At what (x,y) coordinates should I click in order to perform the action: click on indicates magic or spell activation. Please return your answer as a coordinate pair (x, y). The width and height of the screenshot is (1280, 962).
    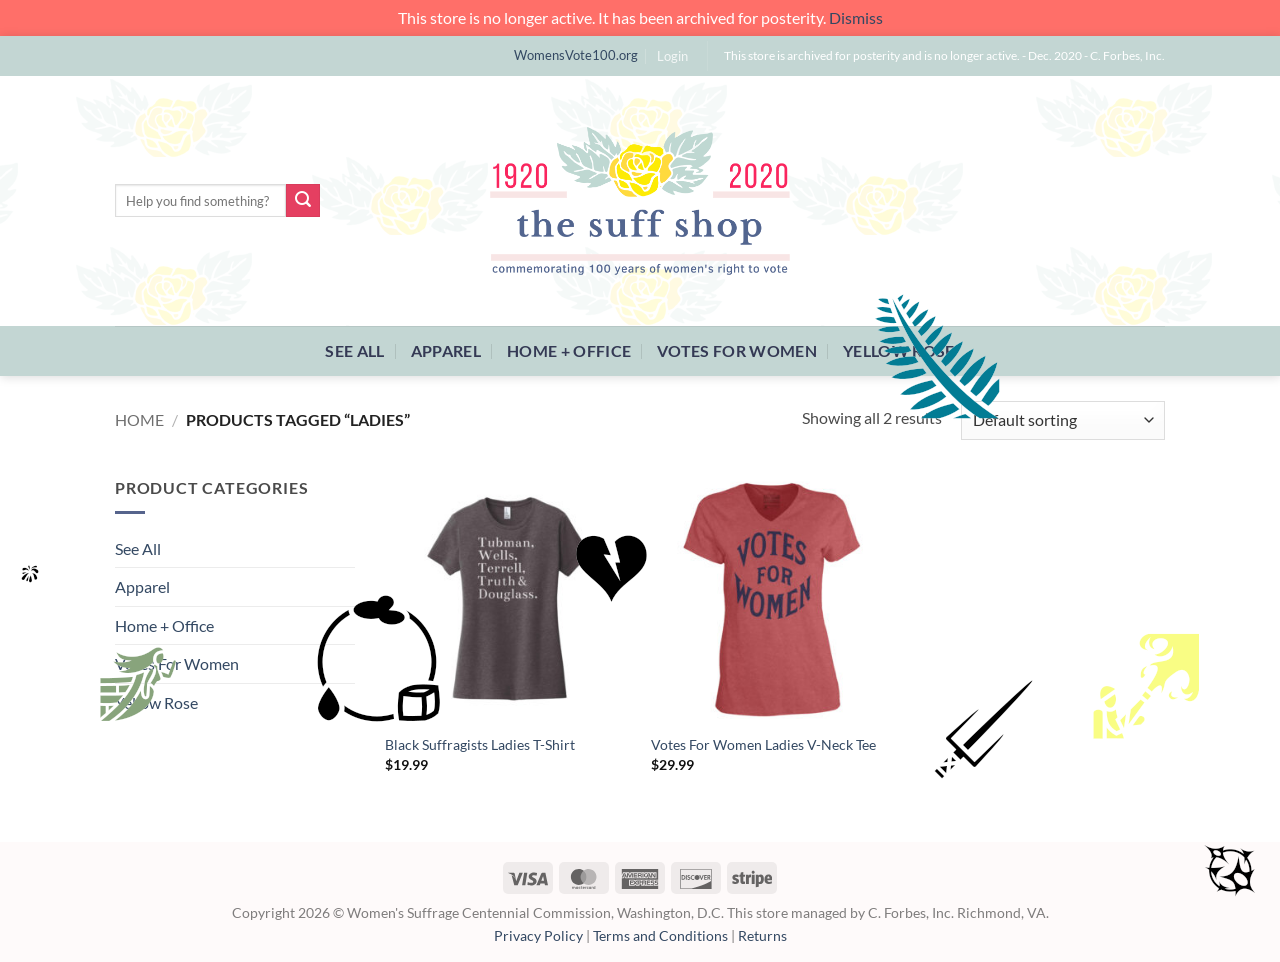
    Looking at the image, I should click on (1230, 870).